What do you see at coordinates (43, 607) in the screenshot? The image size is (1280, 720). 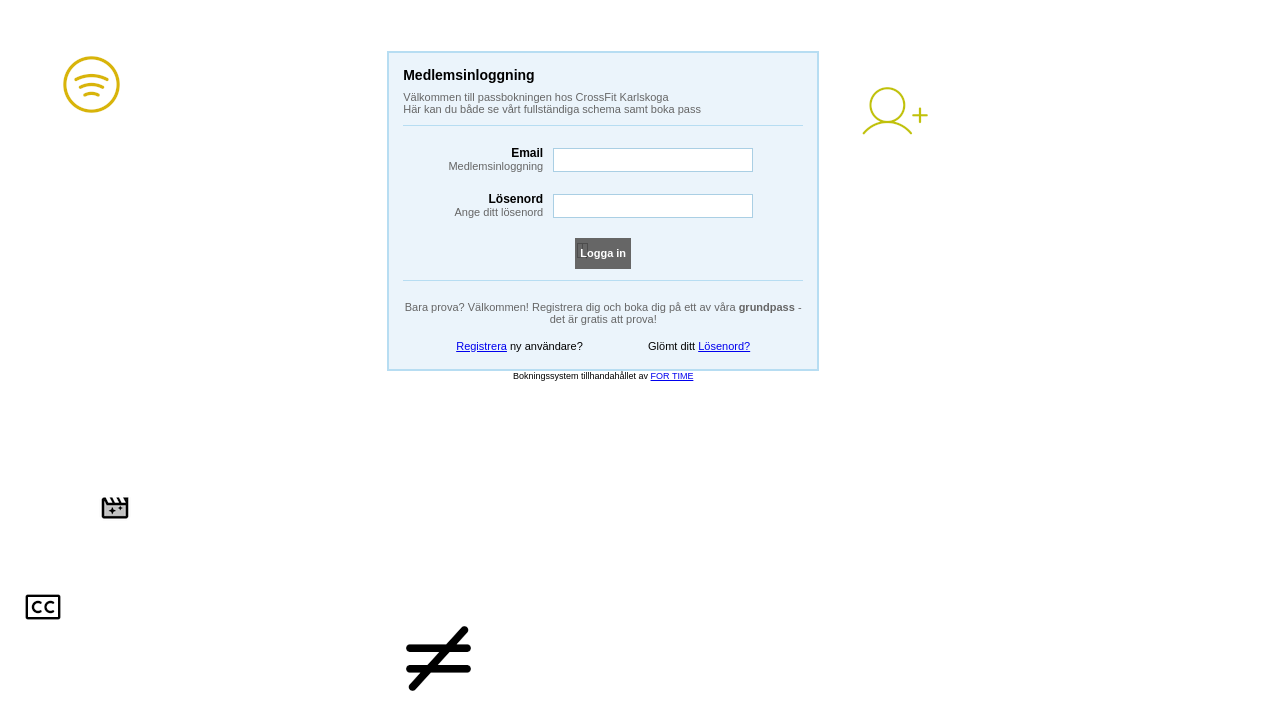 I see `enable closed captions for video content` at bounding box center [43, 607].